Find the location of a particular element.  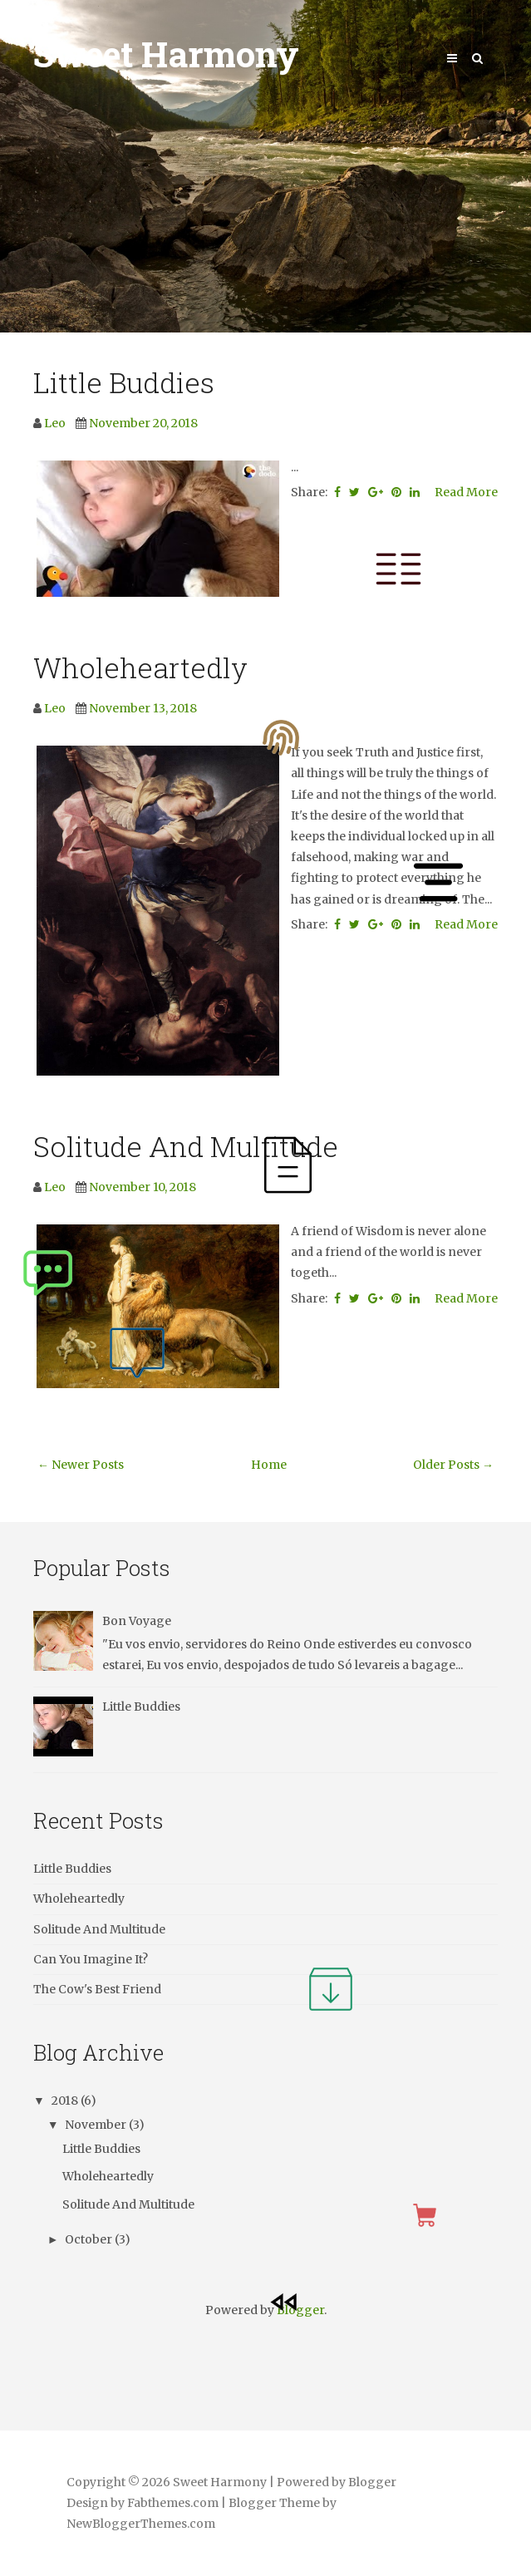

download to storage or archive is located at coordinates (331, 1989).